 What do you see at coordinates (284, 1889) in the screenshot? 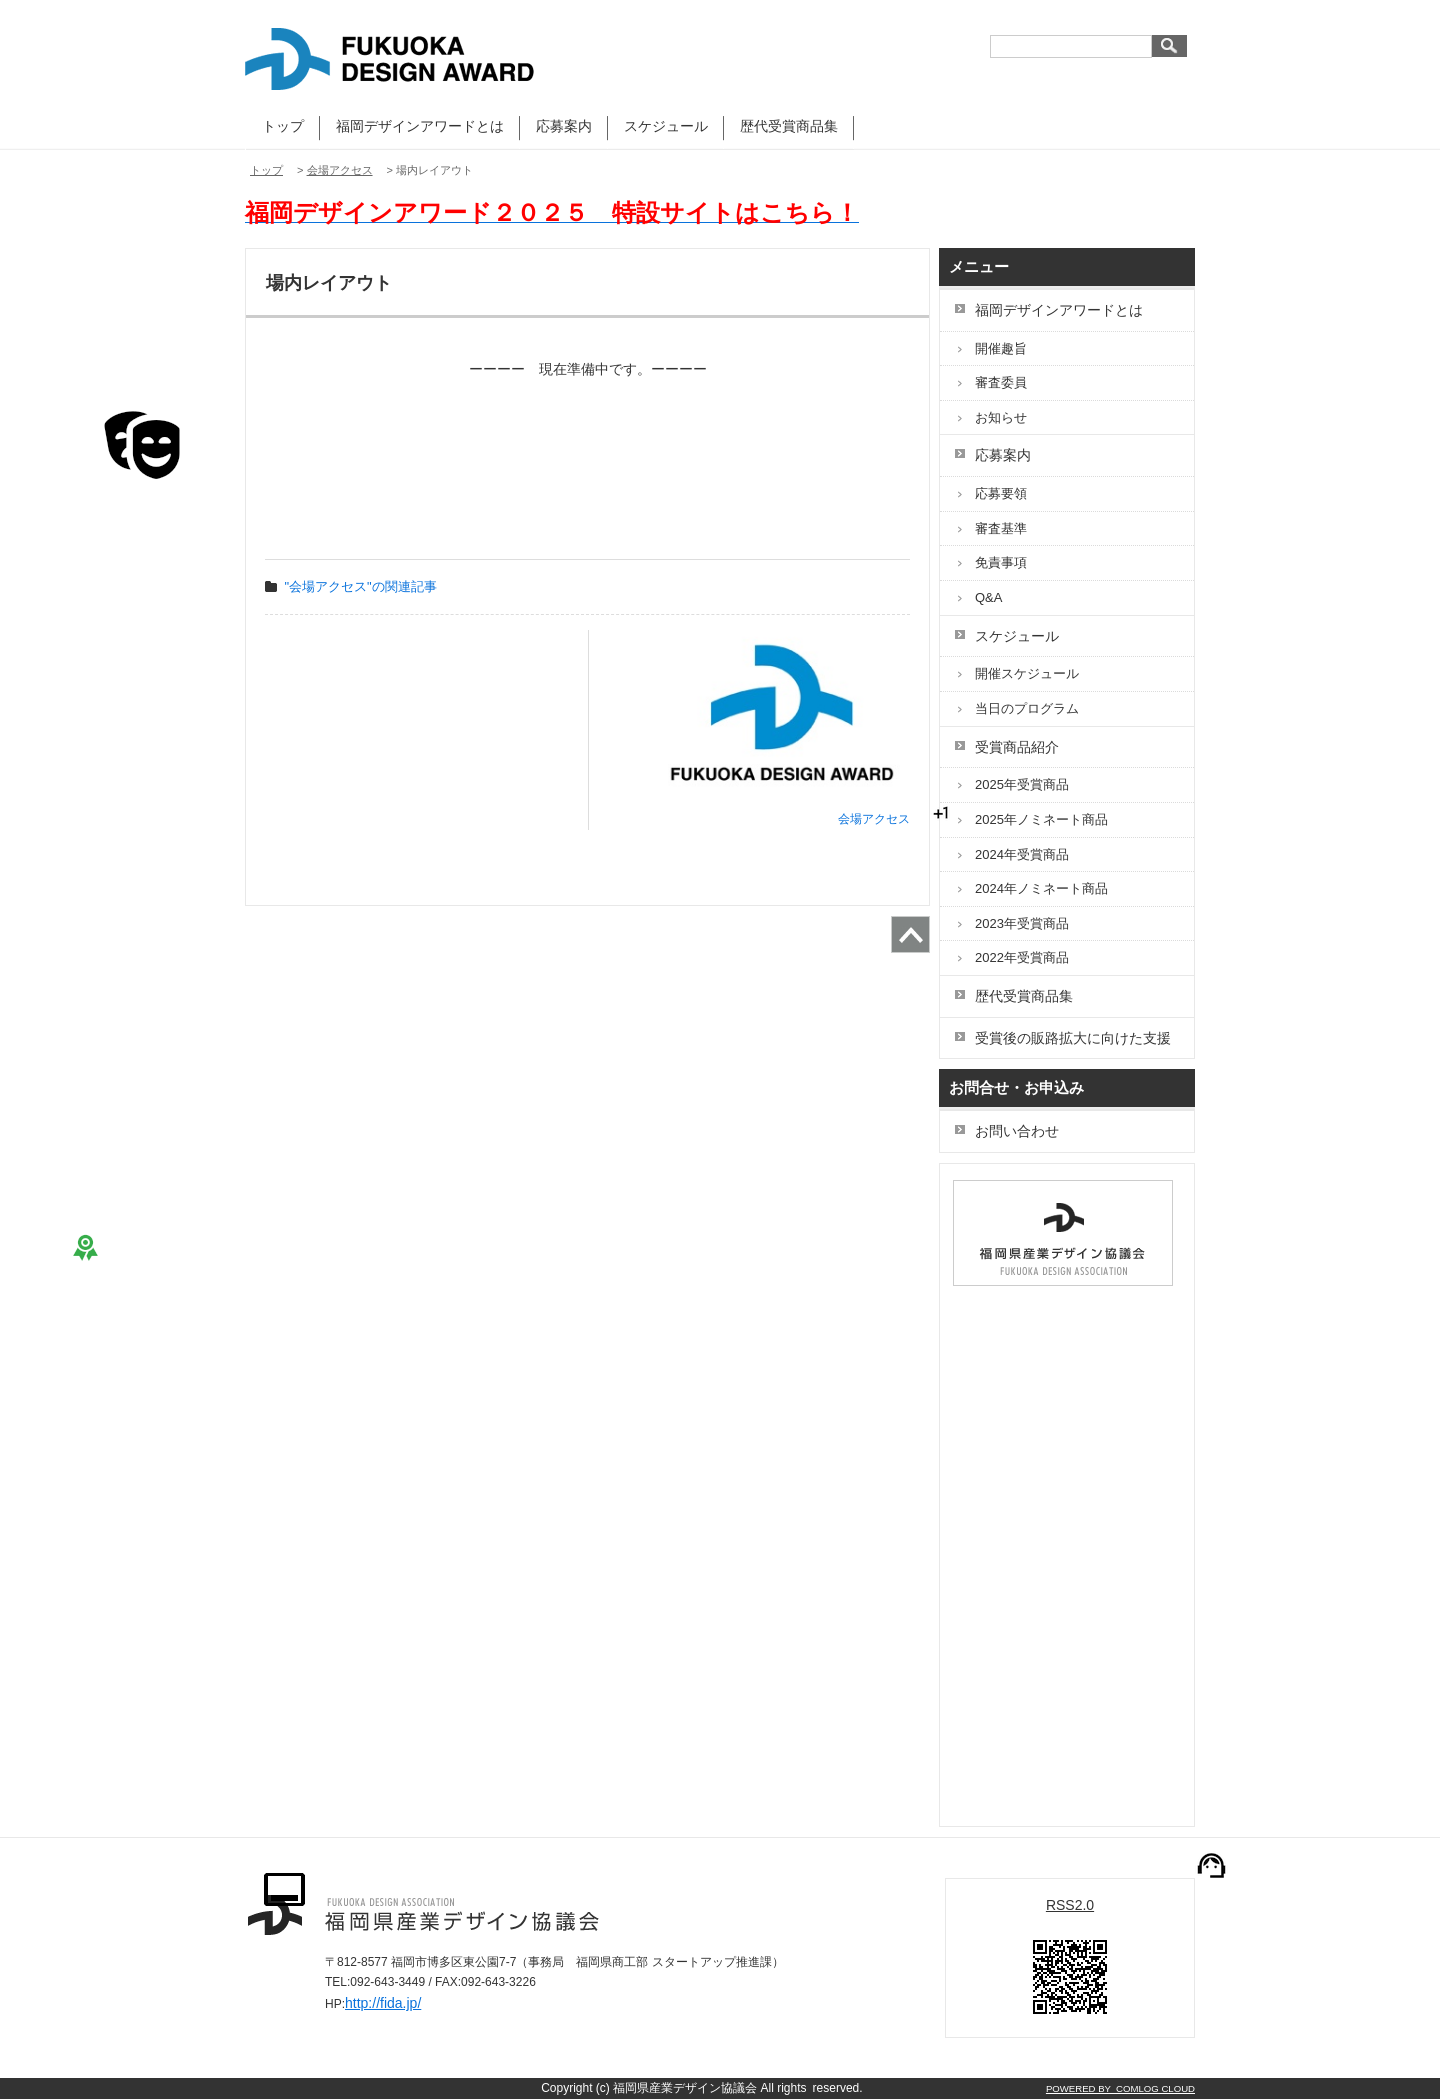
I see `view video player controls or bottom action bar` at bounding box center [284, 1889].